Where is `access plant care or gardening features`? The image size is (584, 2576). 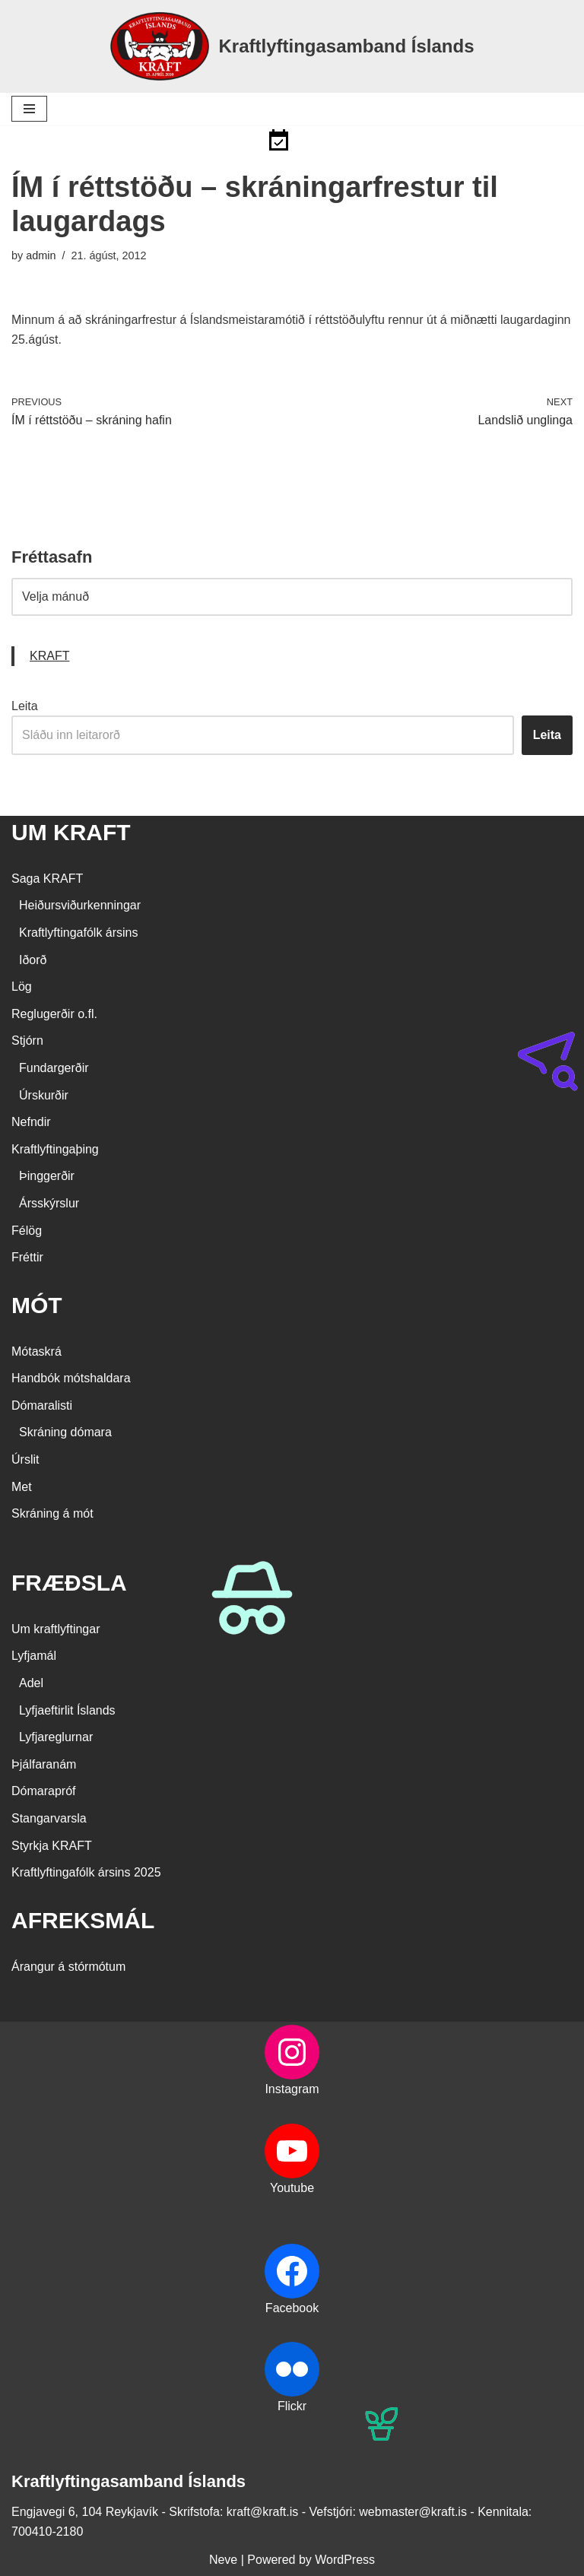
access plant care or gardening features is located at coordinates (381, 2424).